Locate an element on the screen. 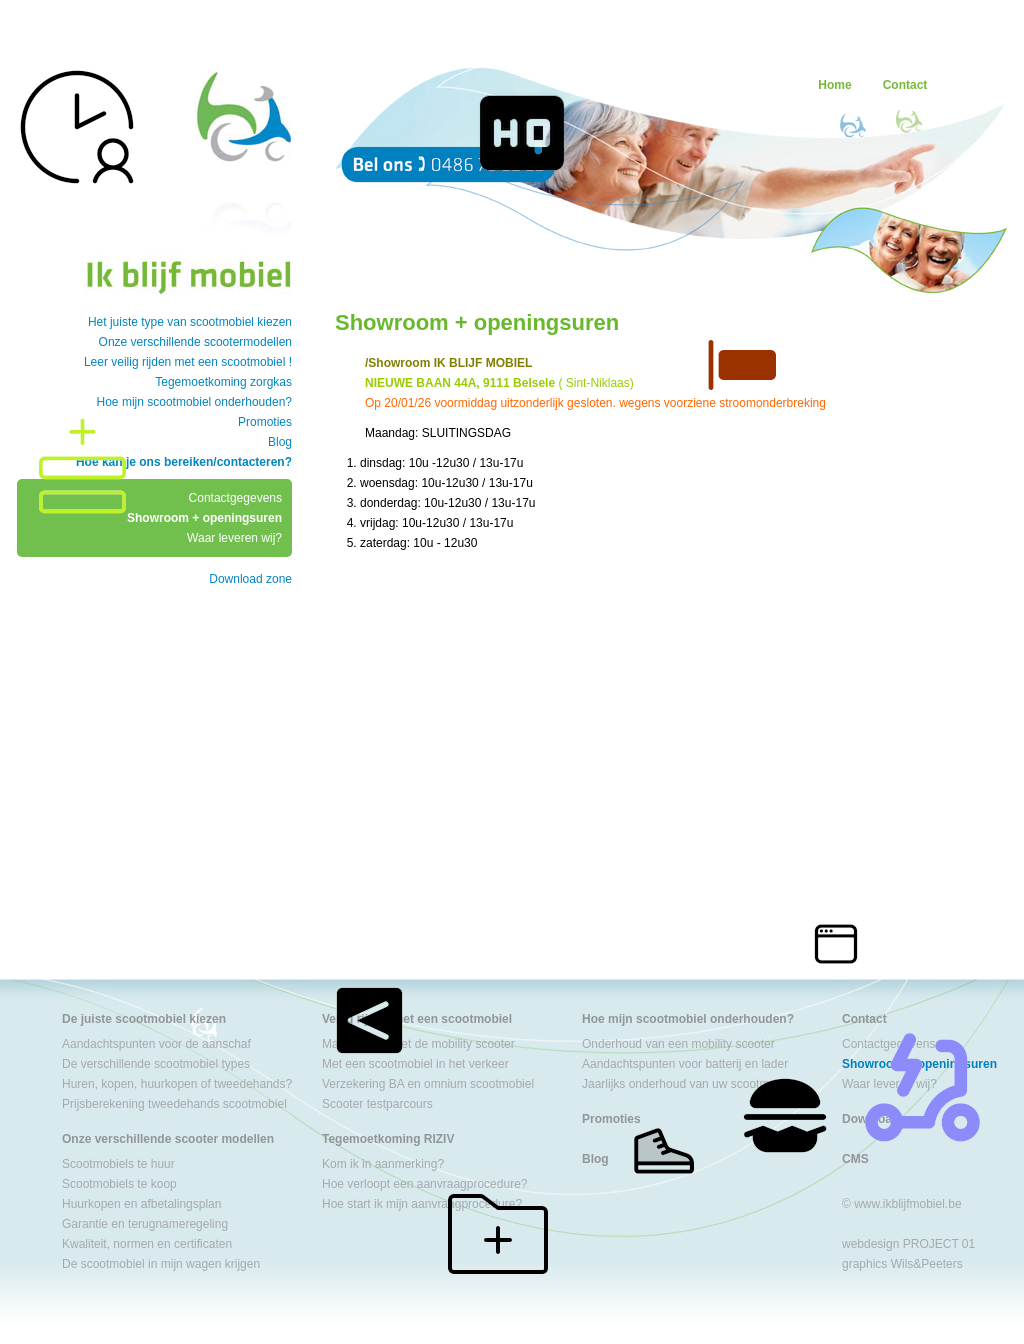 Image resolution: width=1024 pixels, height=1344 pixels. switch to high quality playback mode is located at coordinates (522, 133).